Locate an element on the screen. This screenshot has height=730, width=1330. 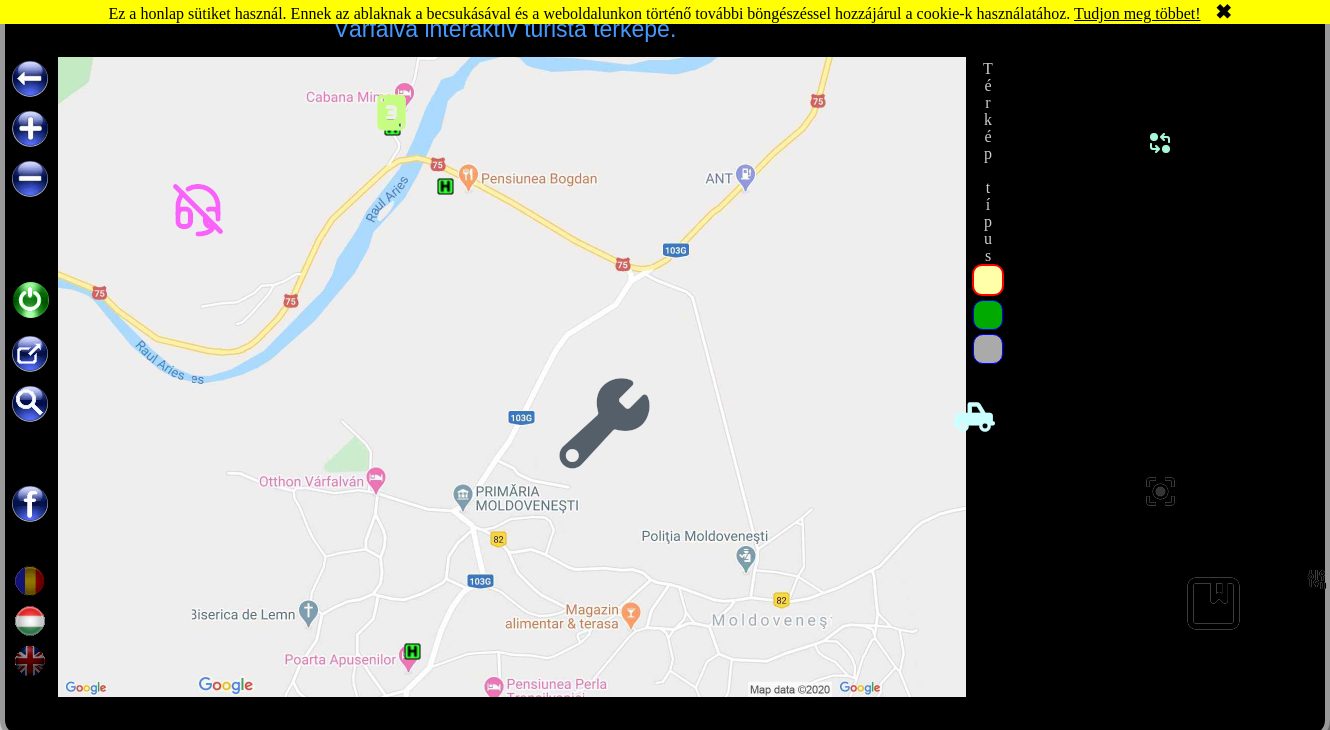
select pickup truck as vehicle type is located at coordinates (974, 417).